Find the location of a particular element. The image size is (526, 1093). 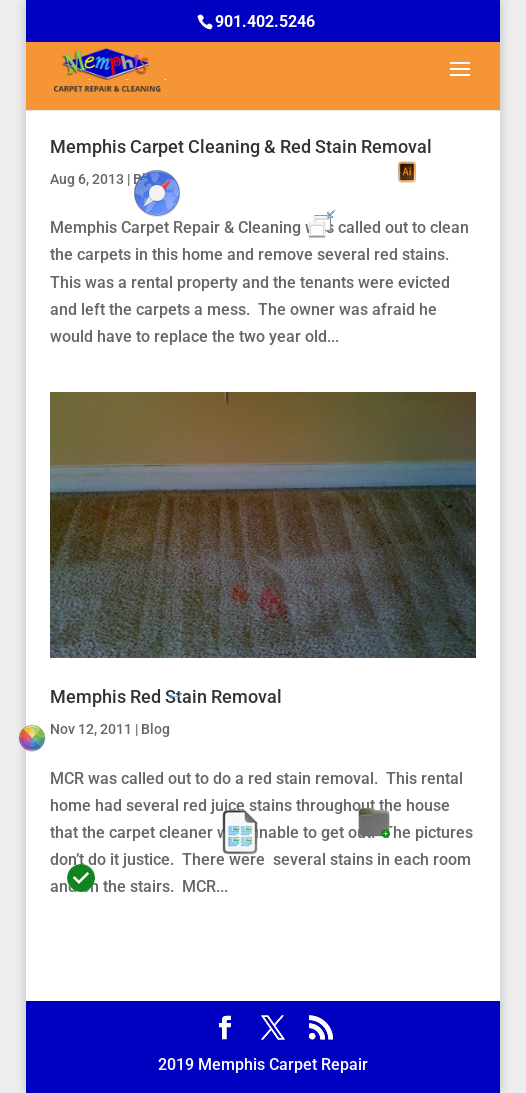

open the web browser application is located at coordinates (157, 193).